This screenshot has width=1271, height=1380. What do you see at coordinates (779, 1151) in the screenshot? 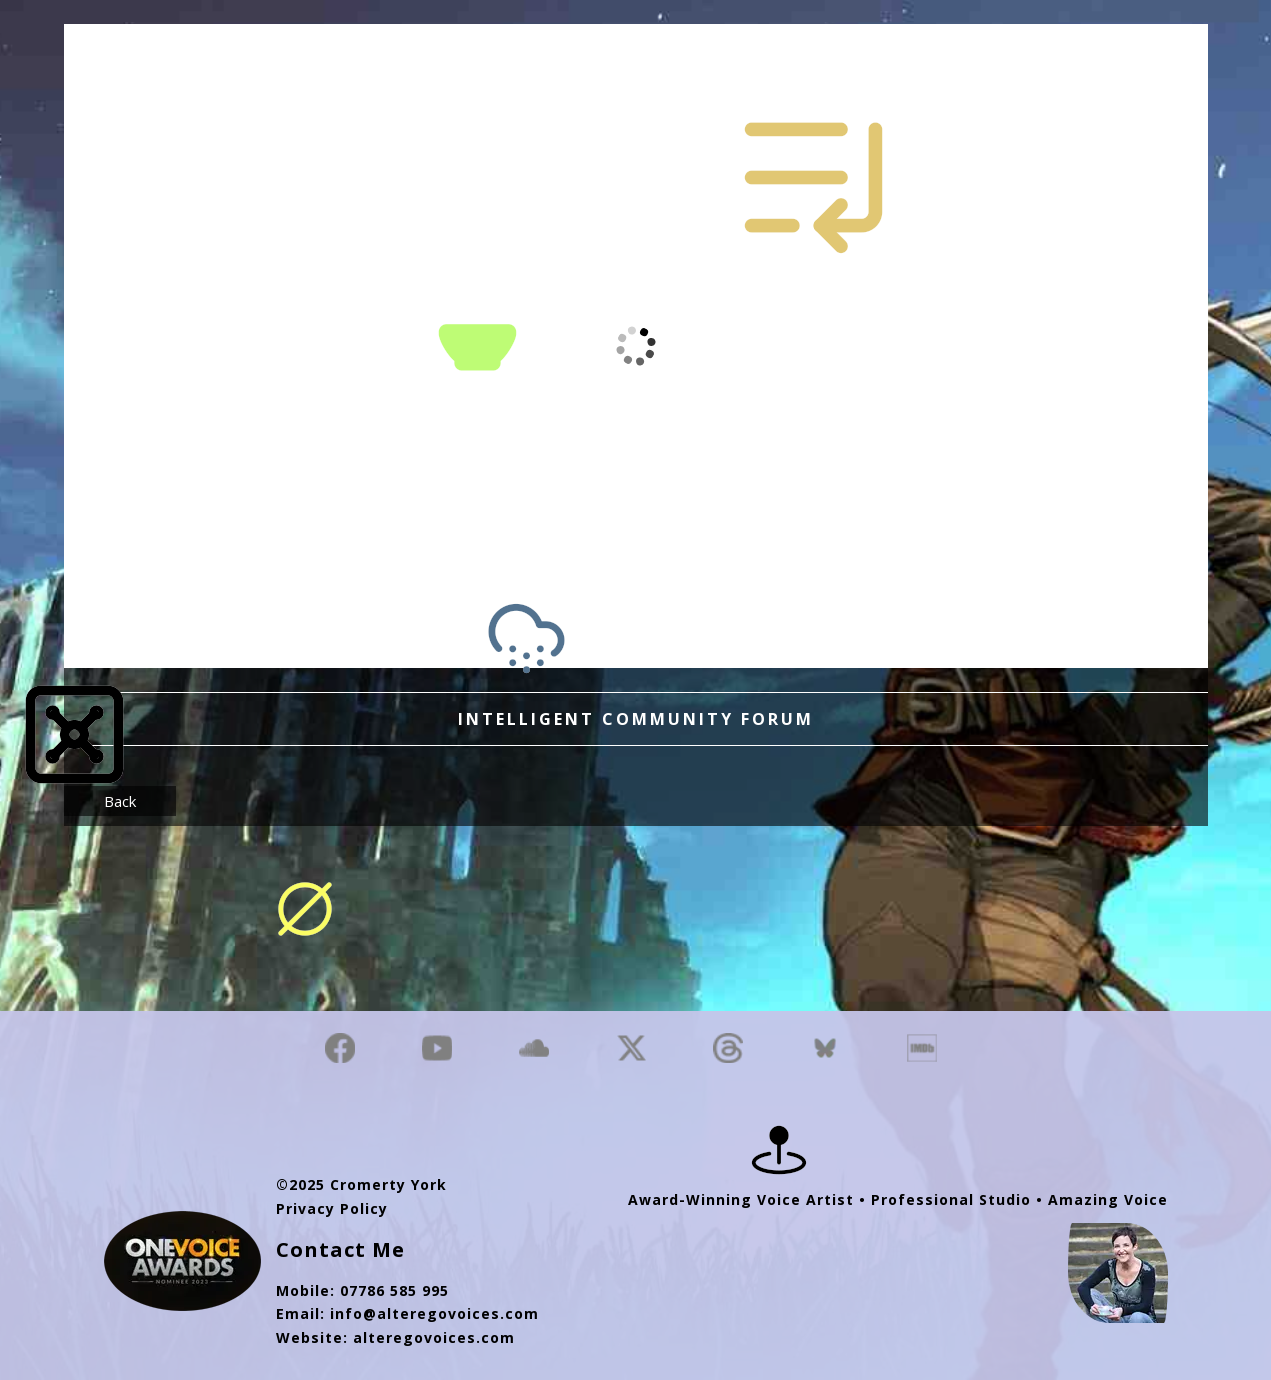
I see `view location area or radius` at bounding box center [779, 1151].